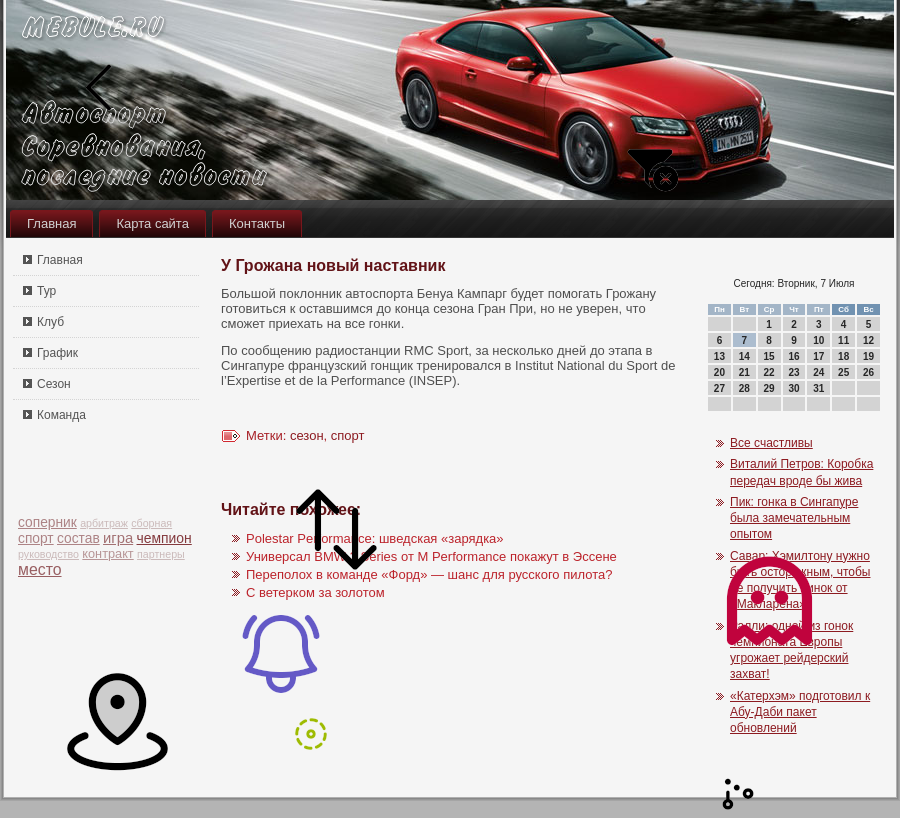 The width and height of the screenshot is (900, 818). What do you see at coordinates (117, 723) in the screenshot?
I see `view location area or region on map` at bounding box center [117, 723].